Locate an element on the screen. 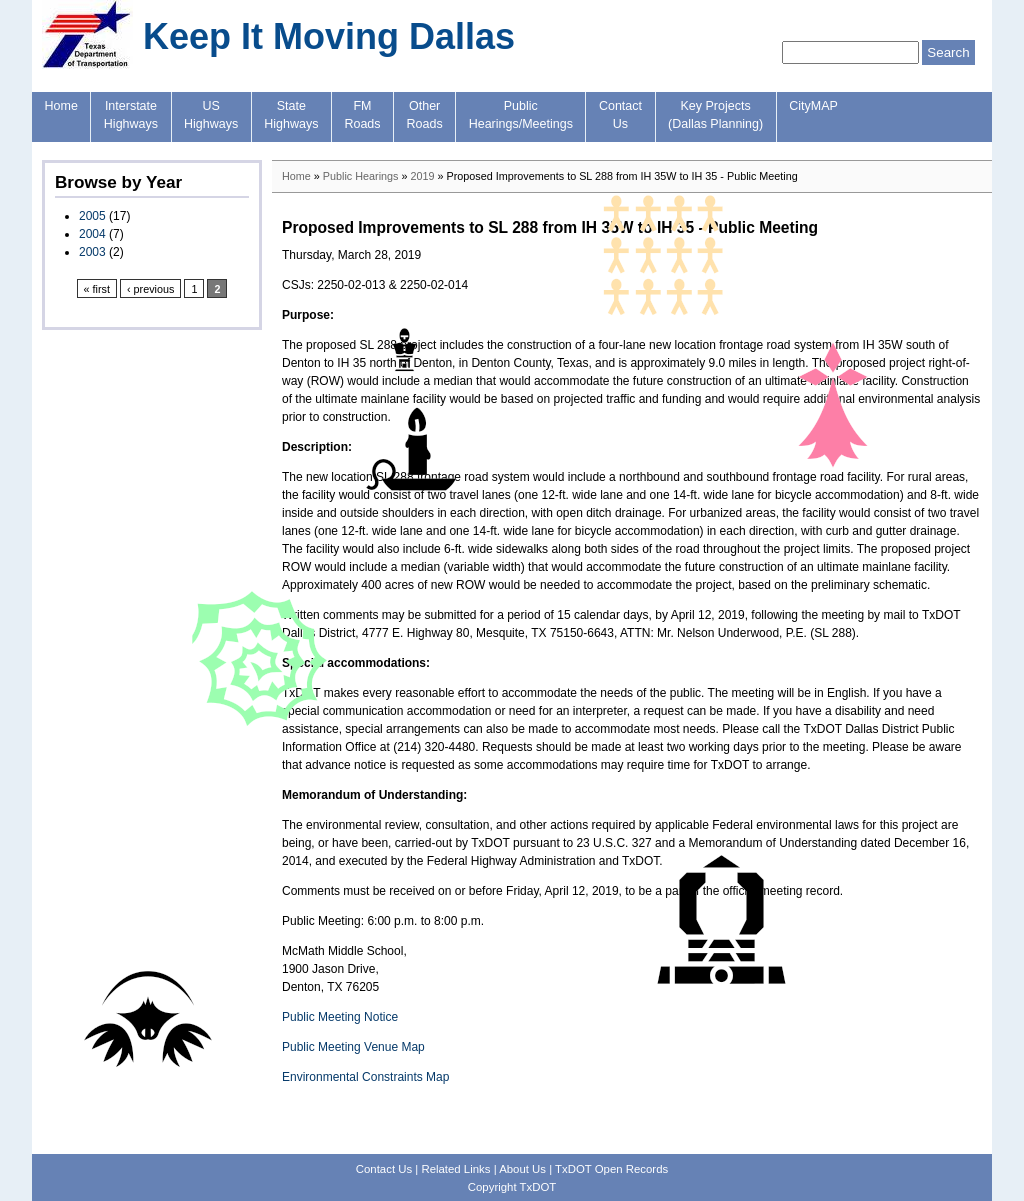 The width and height of the screenshot is (1024, 1201). mole character or creature in a game is located at coordinates (148, 1011).